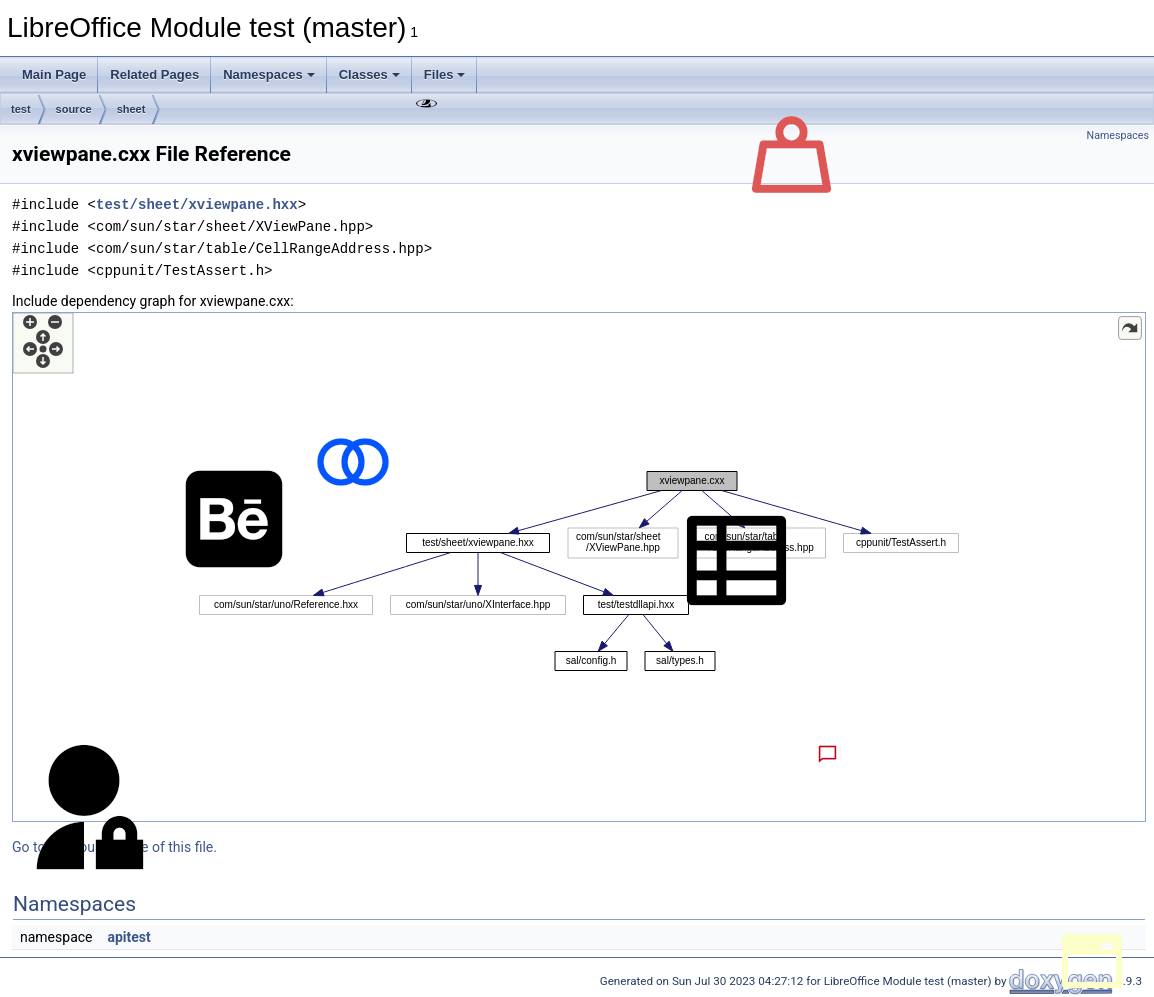  I want to click on switch to table view, so click(736, 560).